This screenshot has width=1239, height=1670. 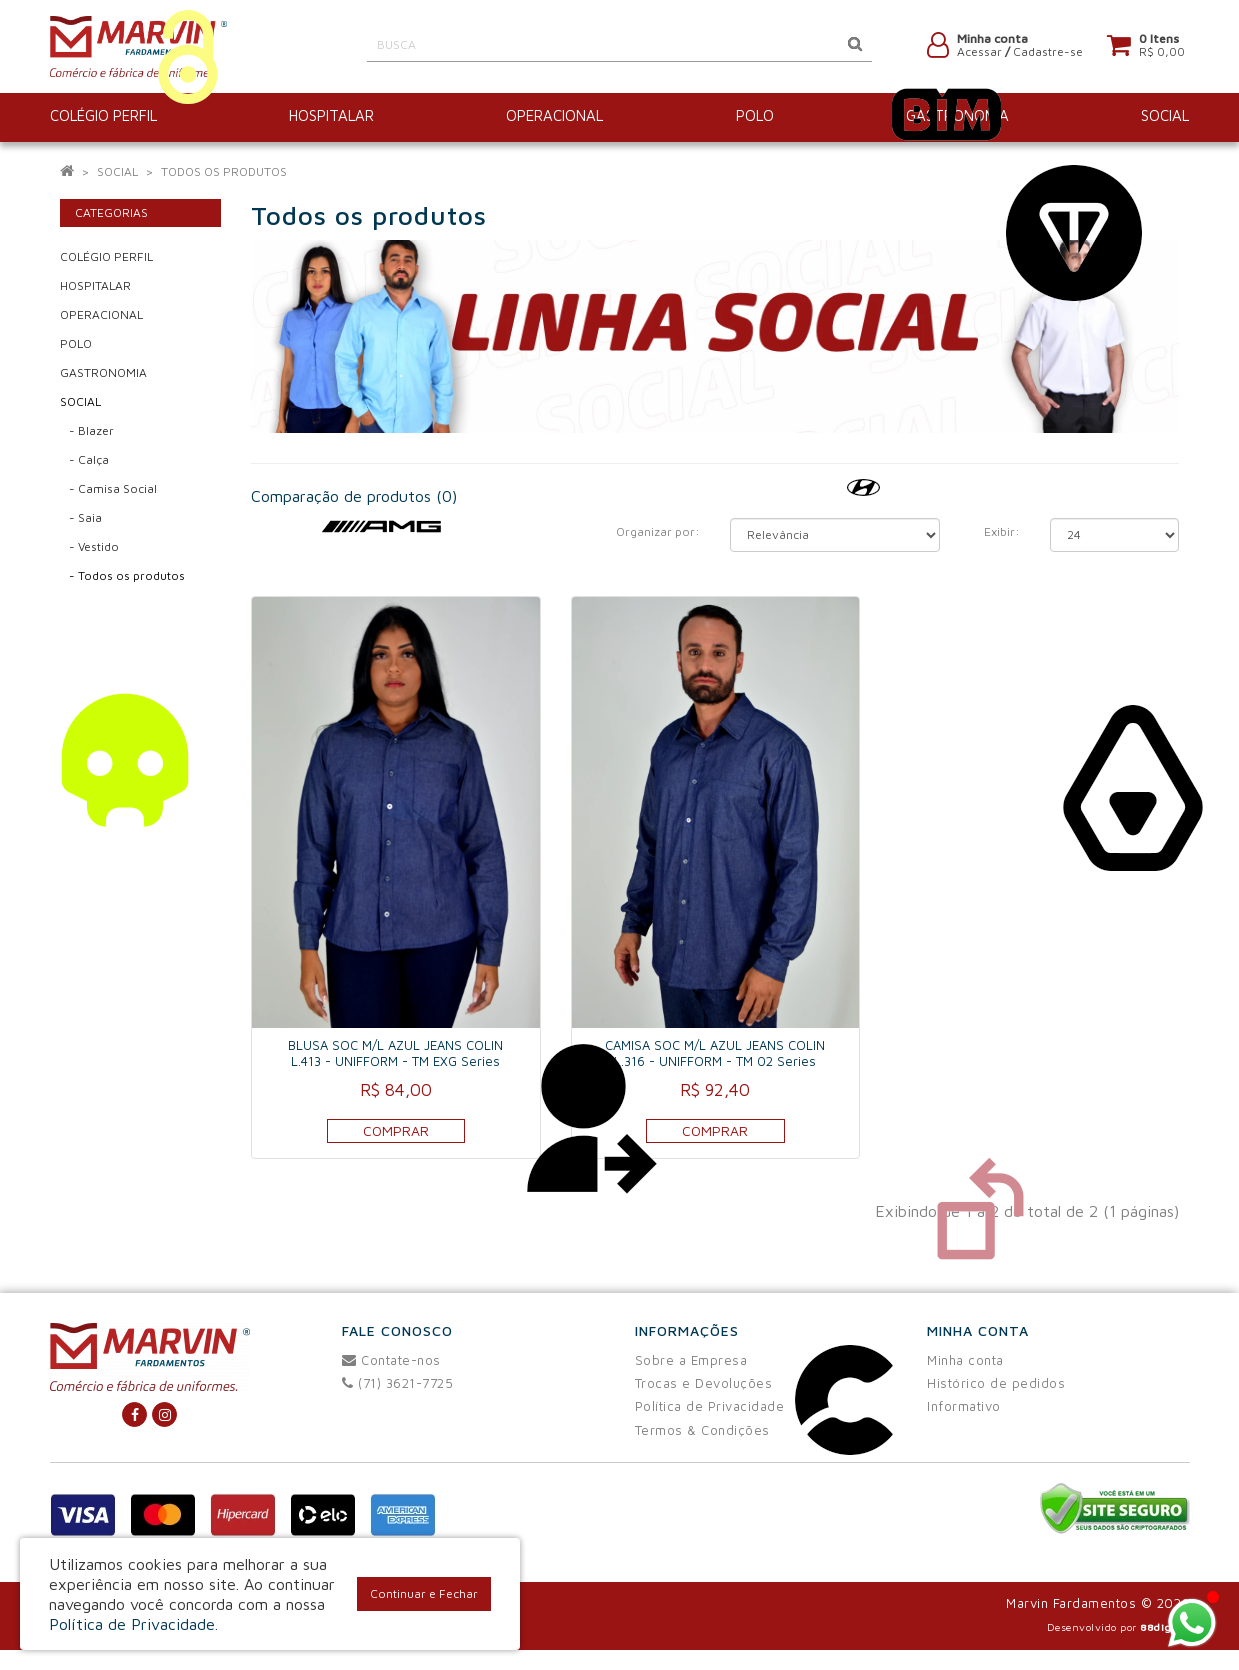 I want to click on open inkdrop markdown note-taking app, so click(x=1133, y=788).